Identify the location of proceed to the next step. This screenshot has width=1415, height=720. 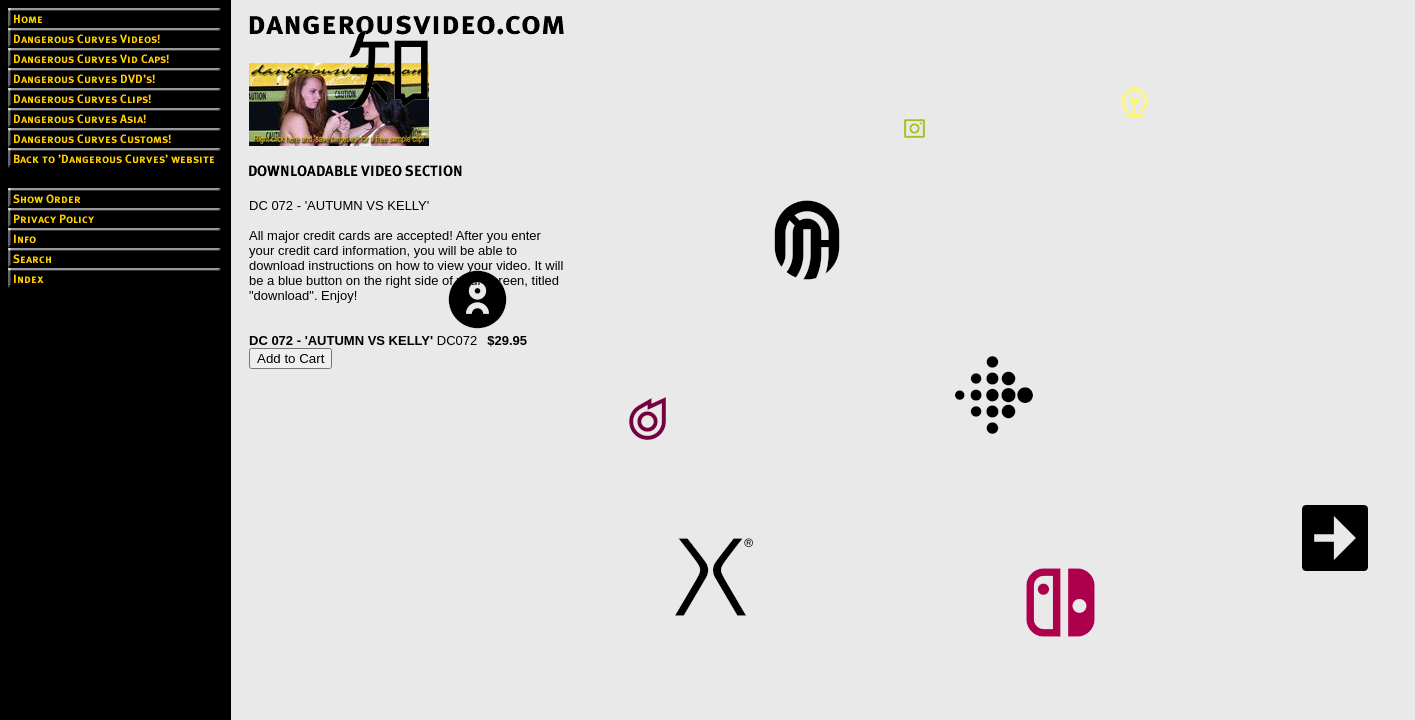
(1335, 538).